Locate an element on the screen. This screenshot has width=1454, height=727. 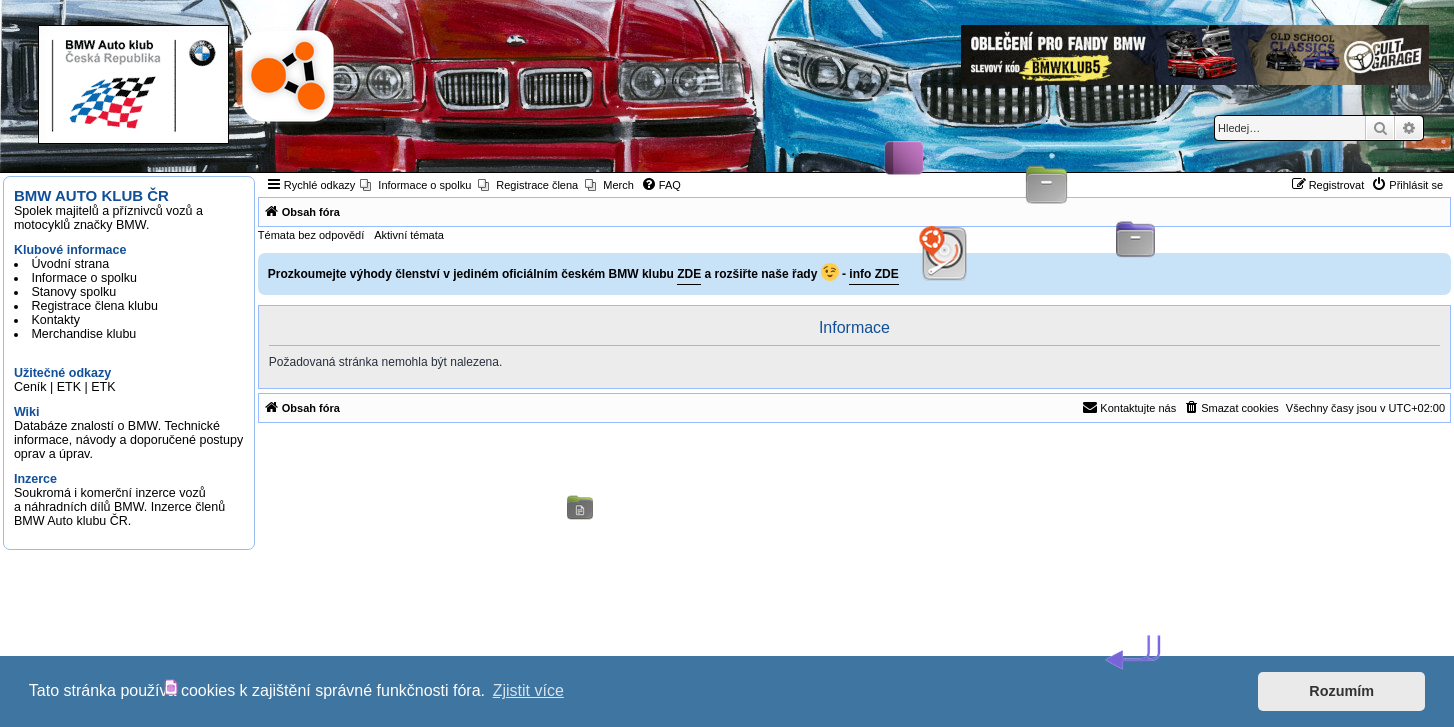
open the file manager application is located at coordinates (1046, 184).